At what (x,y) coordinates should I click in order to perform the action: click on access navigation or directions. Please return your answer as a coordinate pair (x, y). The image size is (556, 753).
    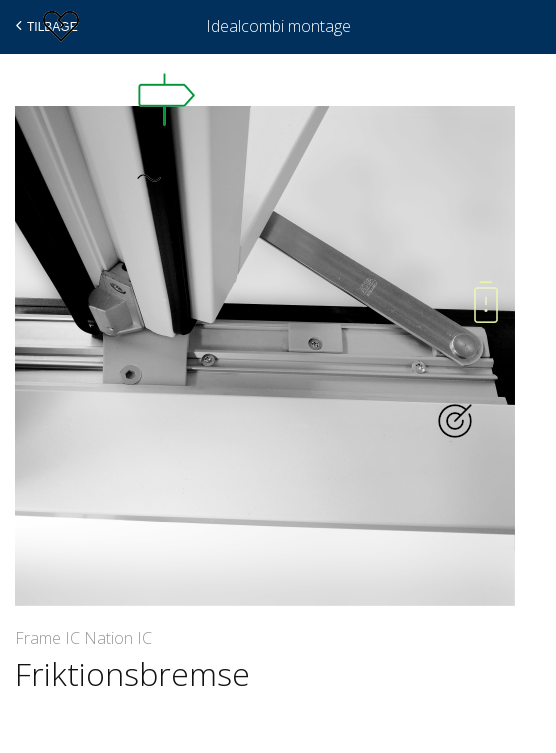
    Looking at the image, I should click on (164, 99).